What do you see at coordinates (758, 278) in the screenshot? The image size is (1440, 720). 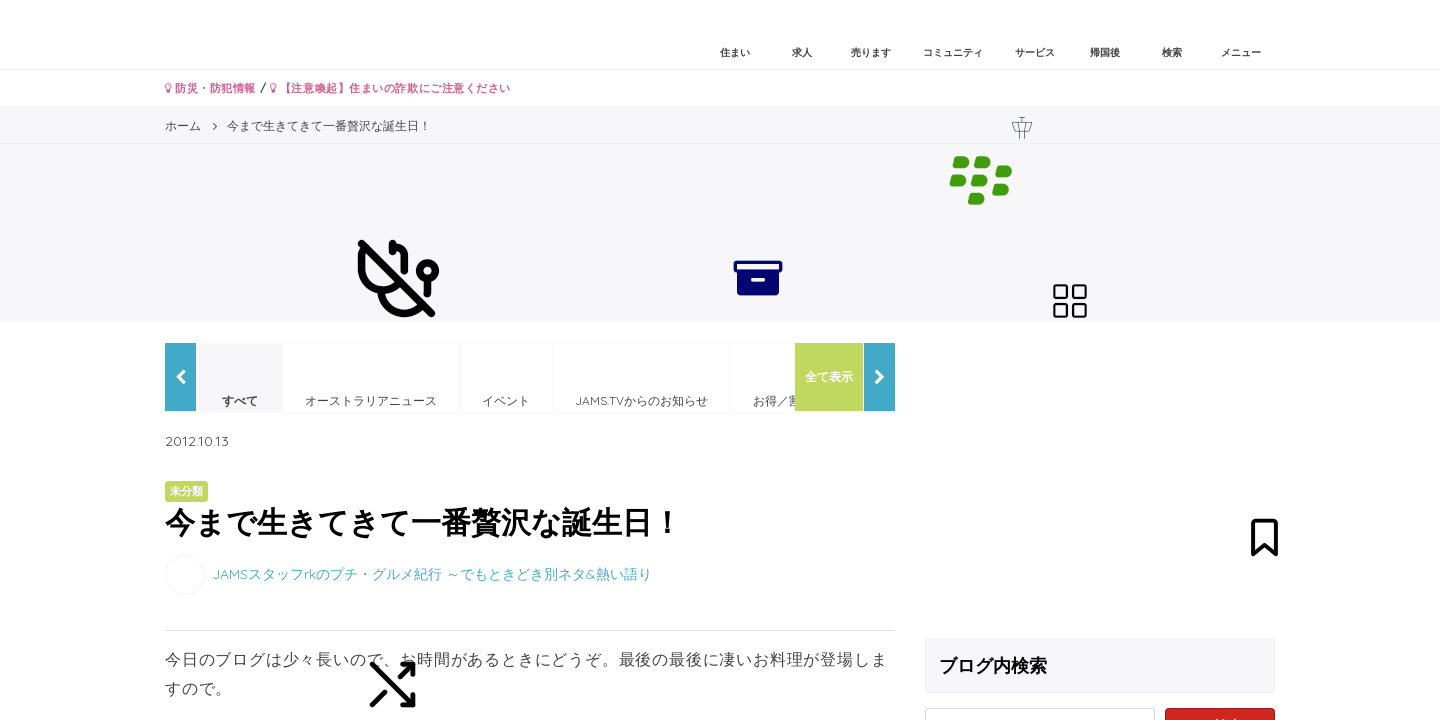 I see `archive this item` at bounding box center [758, 278].